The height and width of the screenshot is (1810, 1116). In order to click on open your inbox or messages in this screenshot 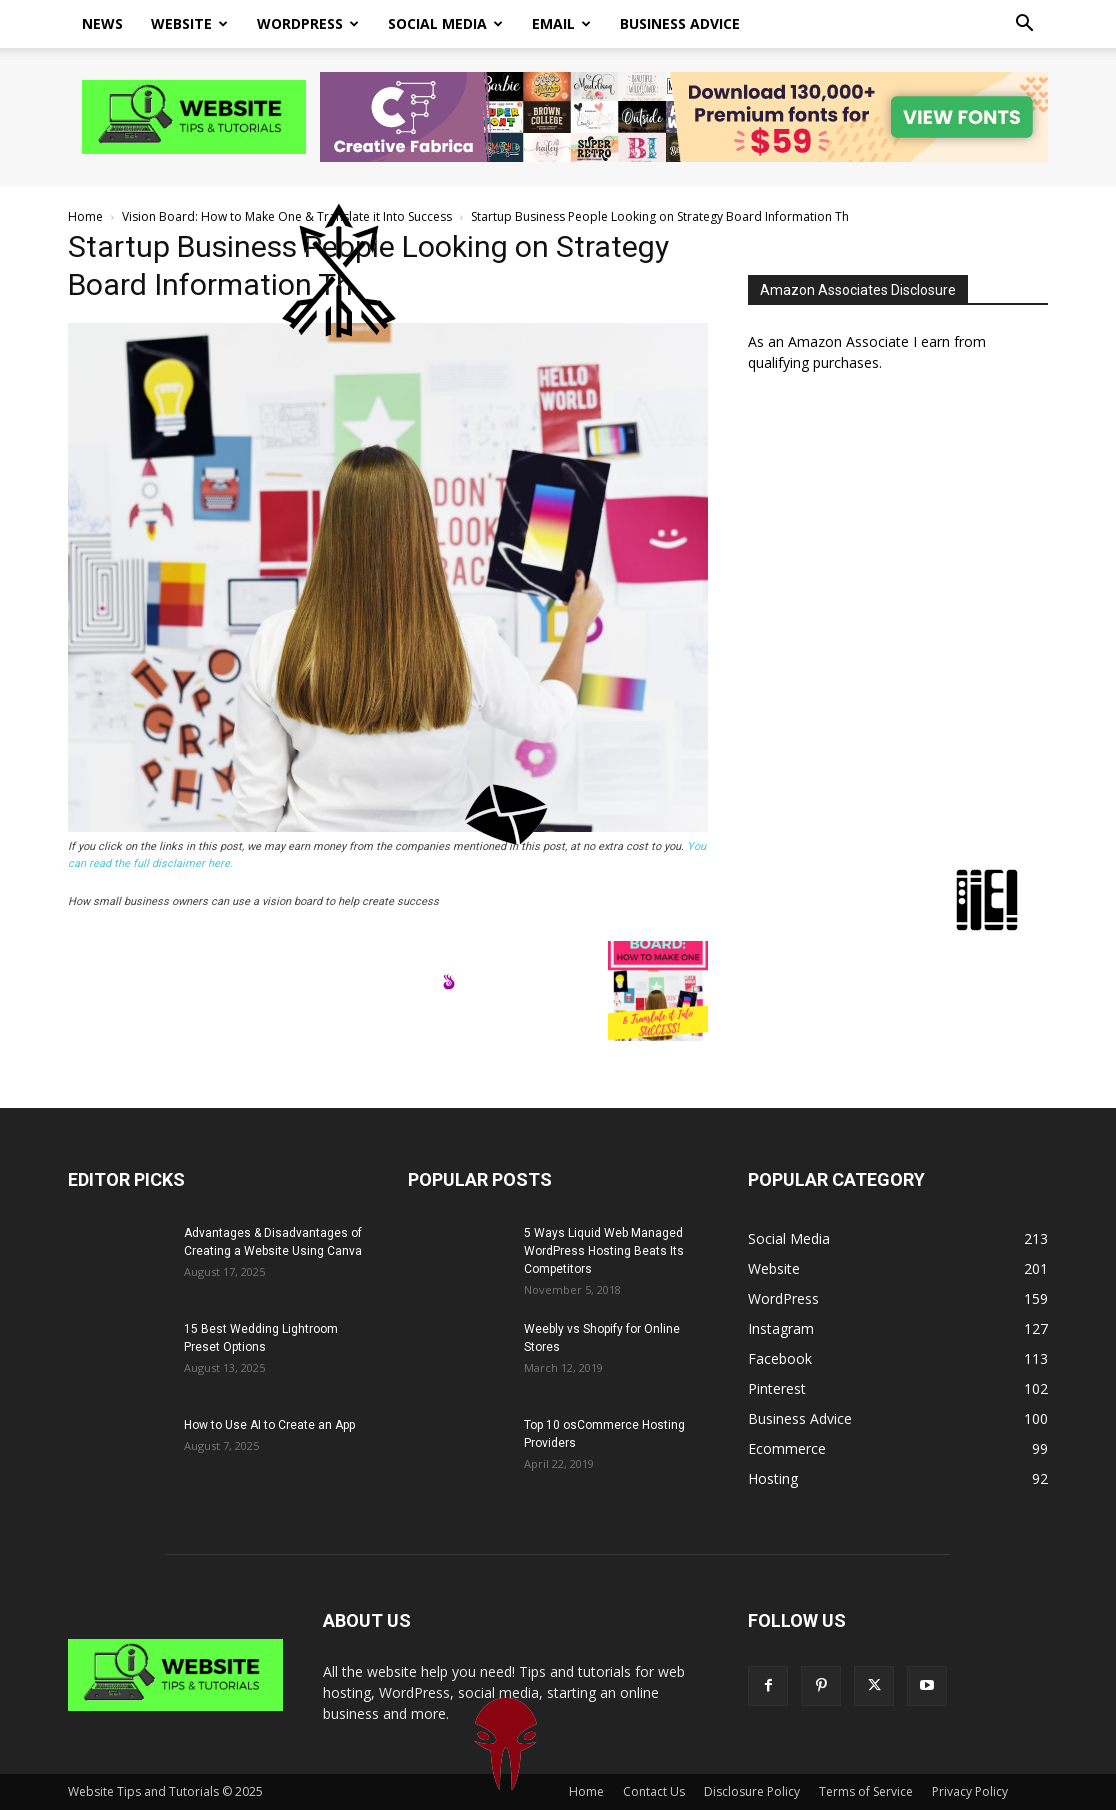, I will do `click(506, 816)`.